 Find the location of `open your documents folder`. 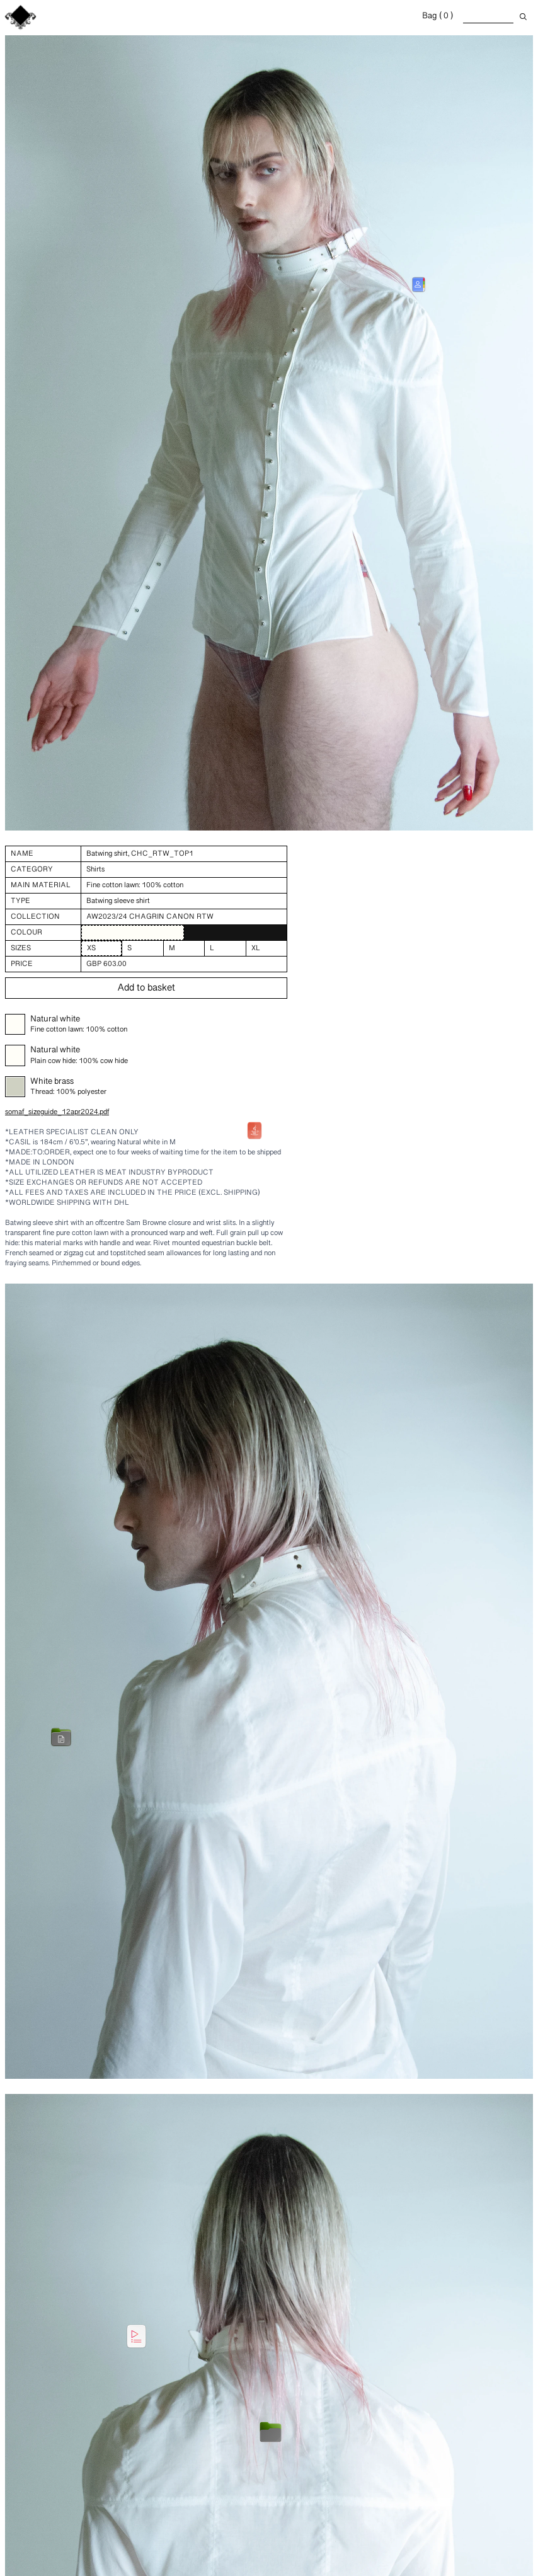

open your documents folder is located at coordinates (61, 1737).